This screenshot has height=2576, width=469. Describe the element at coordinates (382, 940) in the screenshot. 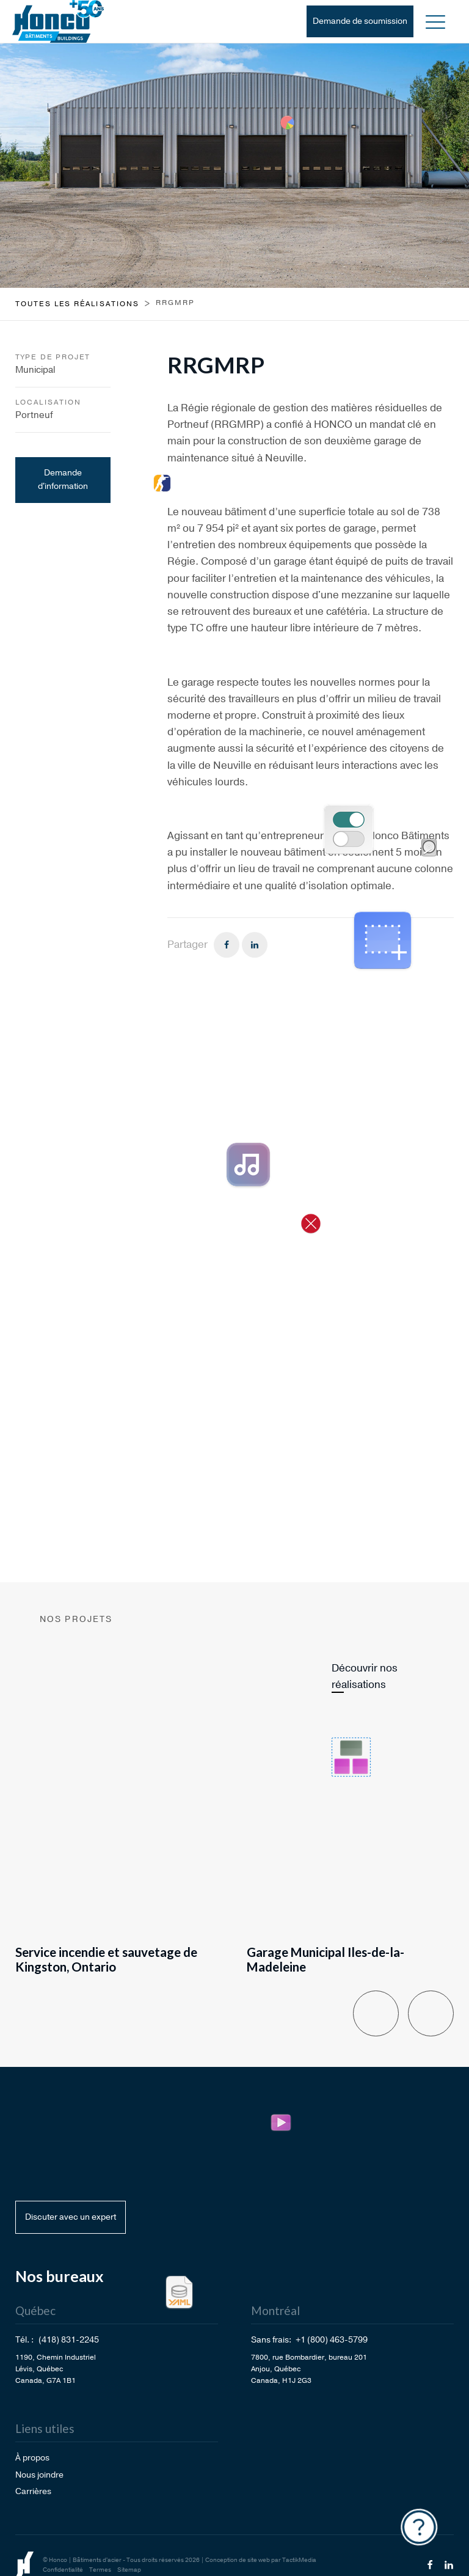

I see `take a screenshot` at that location.